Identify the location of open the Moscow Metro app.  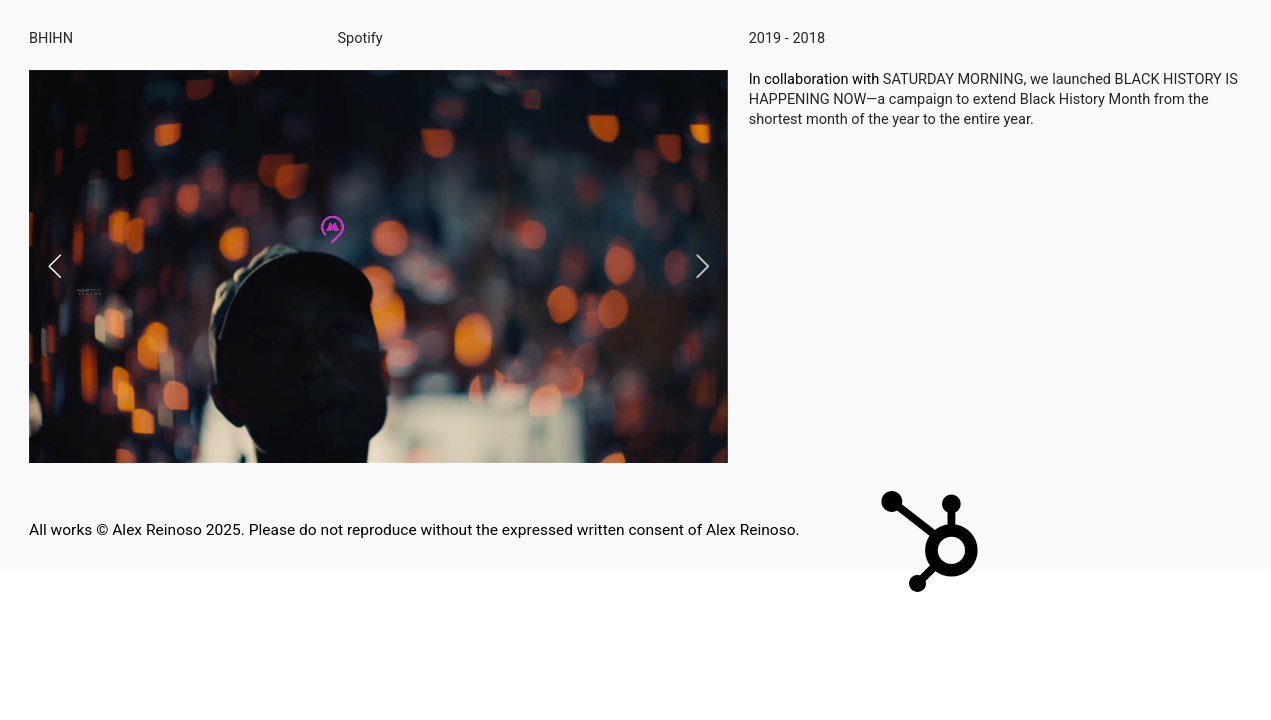
(332, 229).